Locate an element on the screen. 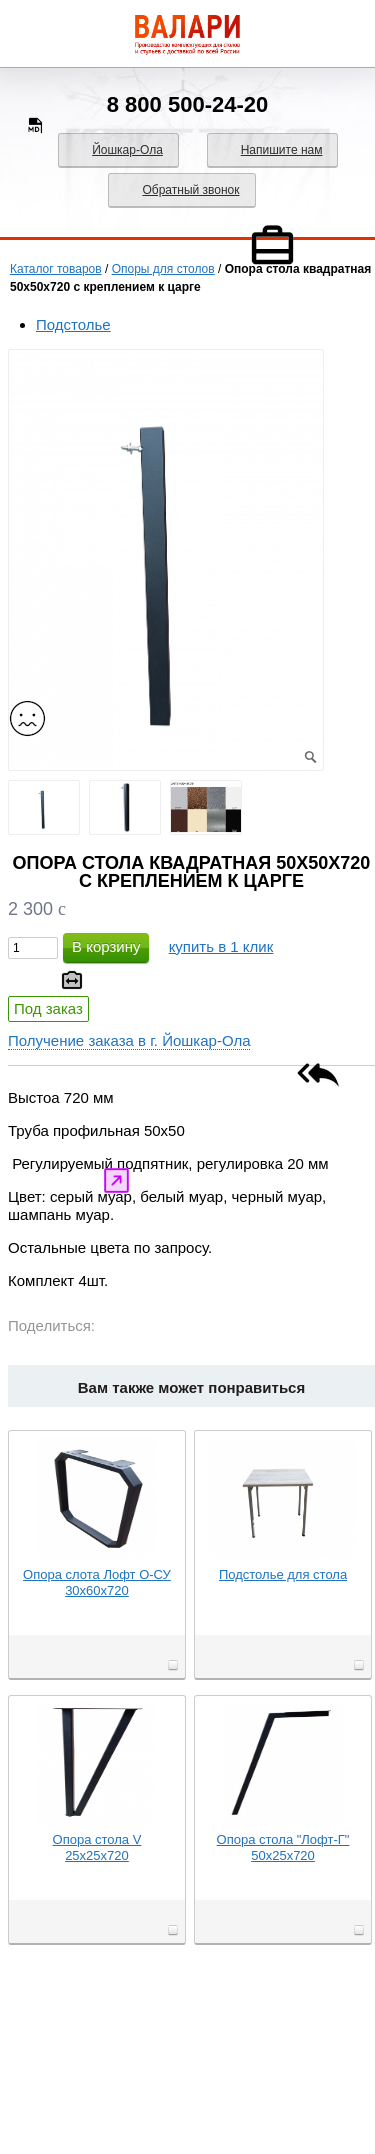 The height and width of the screenshot is (2154, 375). switch between front and rear camera is located at coordinates (72, 981).